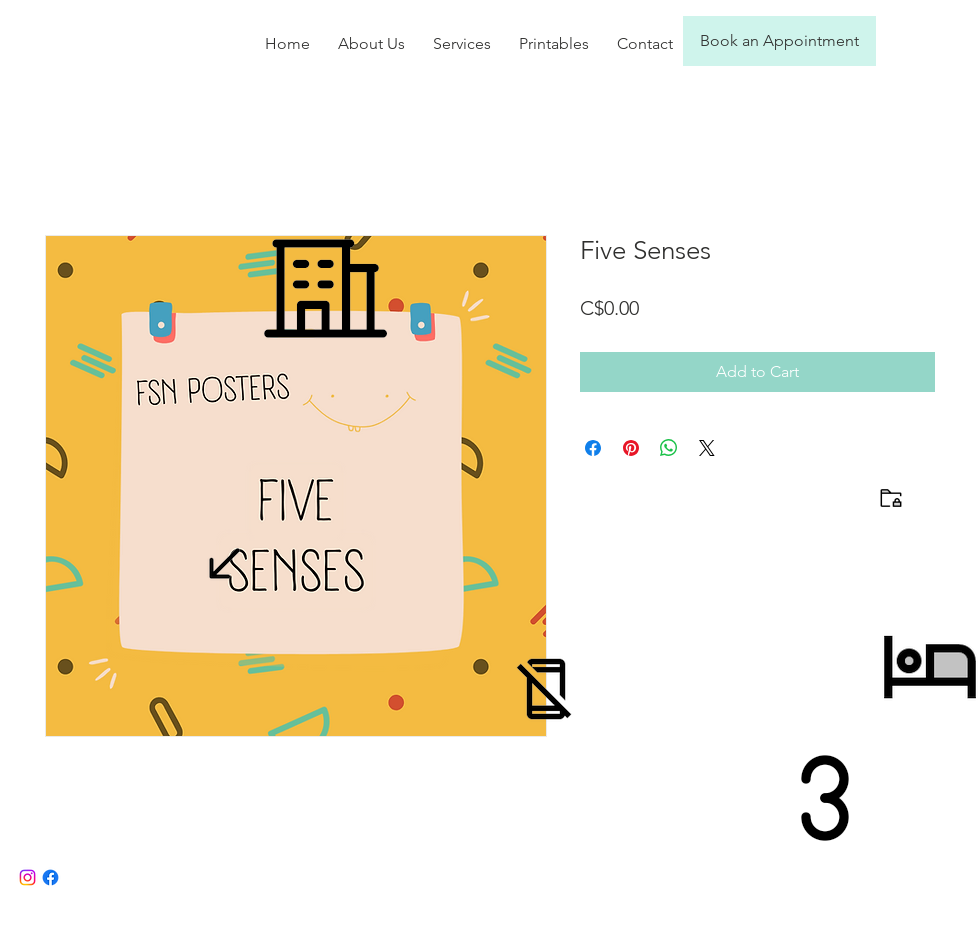 This screenshot has width=980, height=927. I want to click on no cell phone signal or service, so click(546, 689).